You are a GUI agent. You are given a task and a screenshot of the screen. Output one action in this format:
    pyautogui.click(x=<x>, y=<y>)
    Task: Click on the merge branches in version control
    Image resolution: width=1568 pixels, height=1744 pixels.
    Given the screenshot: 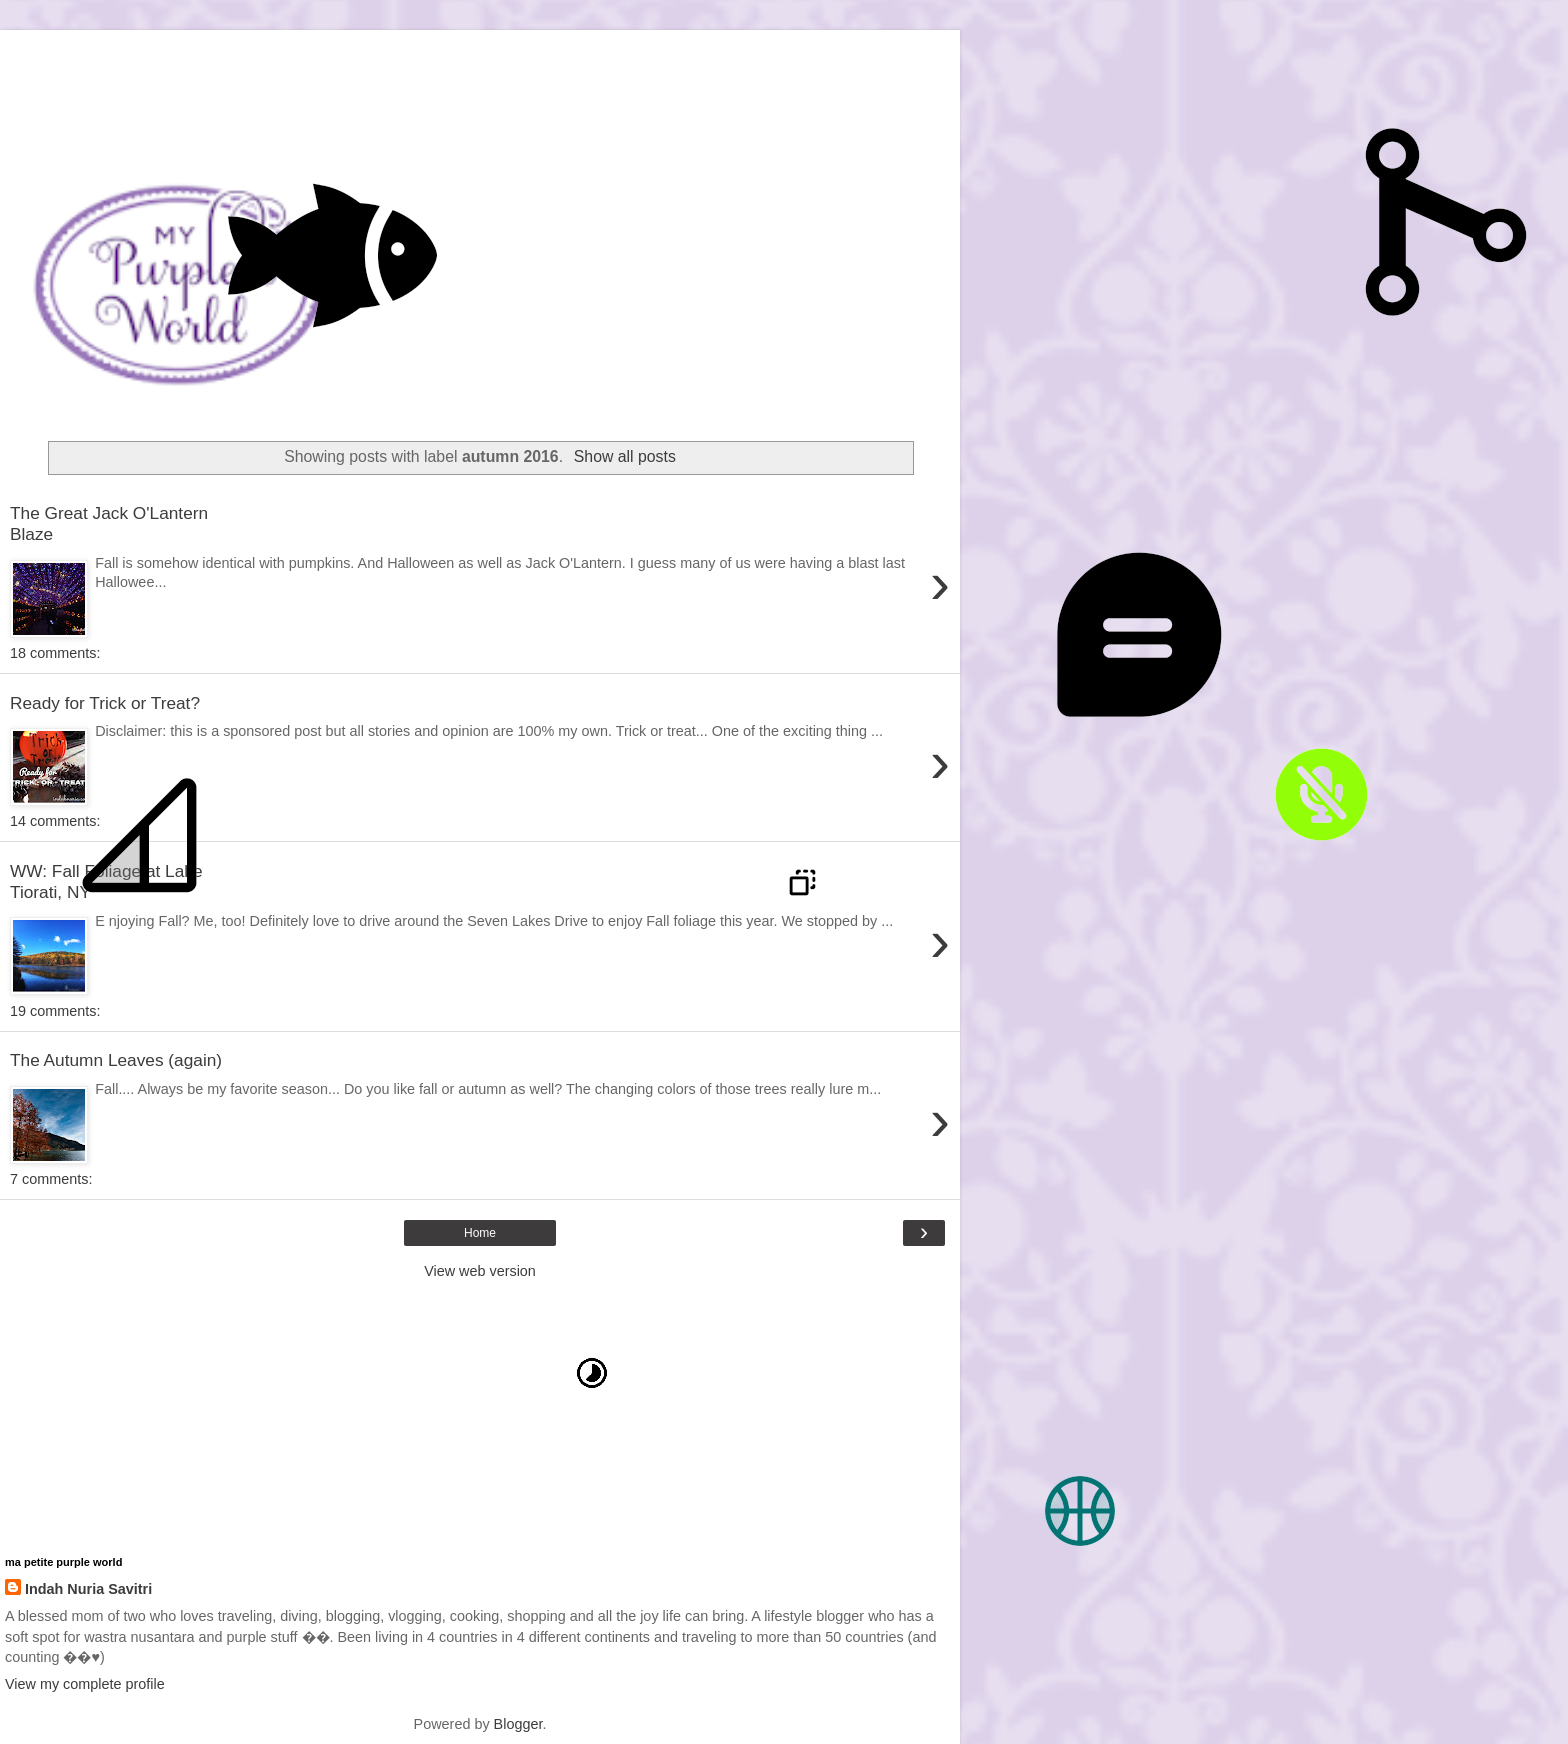 What is the action you would take?
    pyautogui.click(x=1446, y=222)
    